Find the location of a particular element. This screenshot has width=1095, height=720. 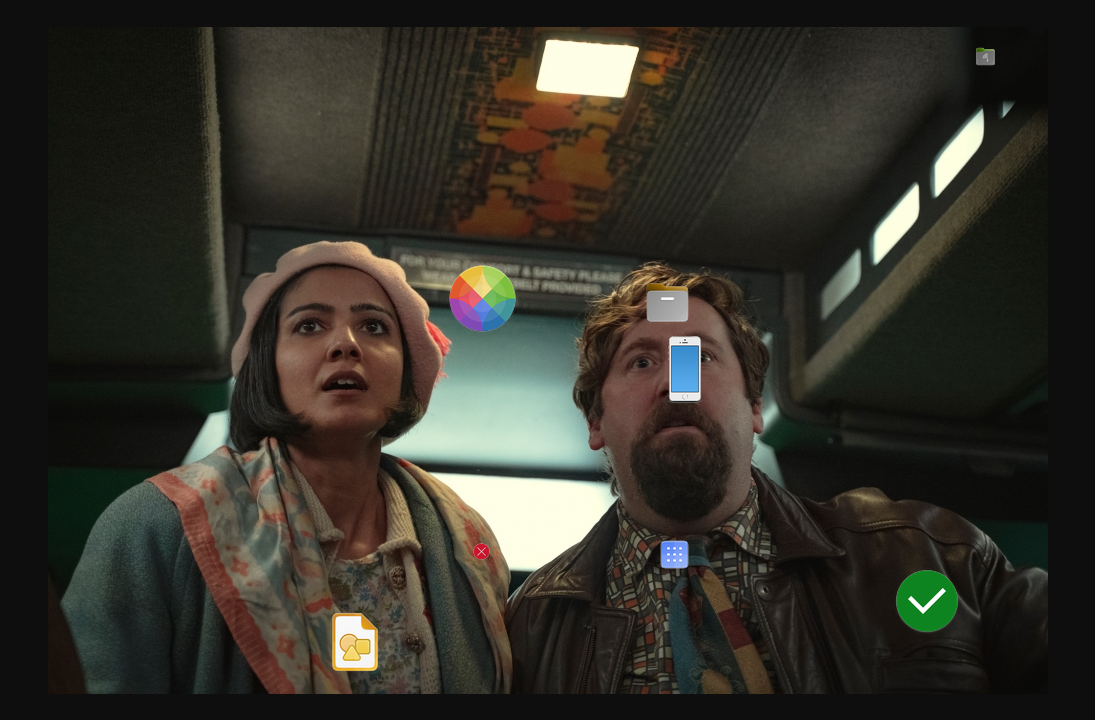

open color picker or palette settings is located at coordinates (482, 298).